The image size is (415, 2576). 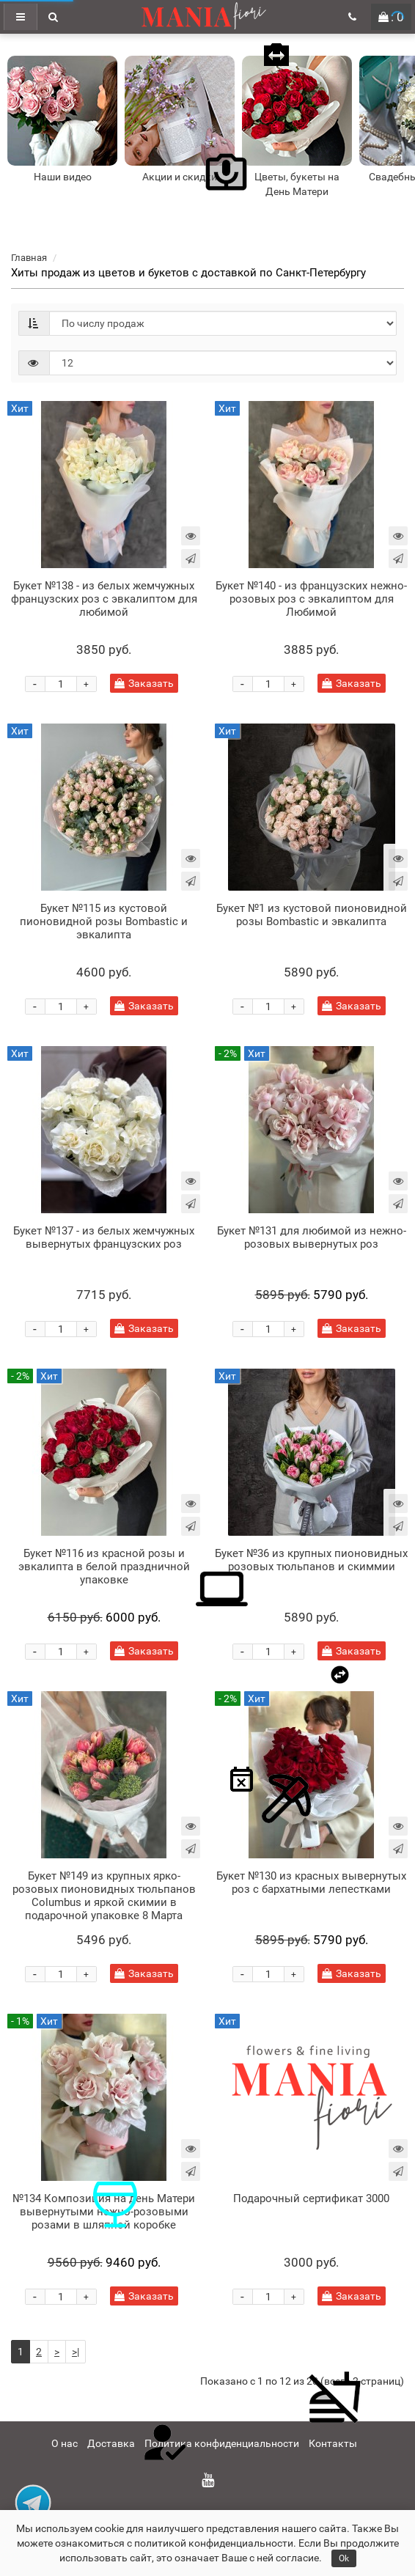 I want to click on browse wine or spirits menu, so click(x=115, y=2204).